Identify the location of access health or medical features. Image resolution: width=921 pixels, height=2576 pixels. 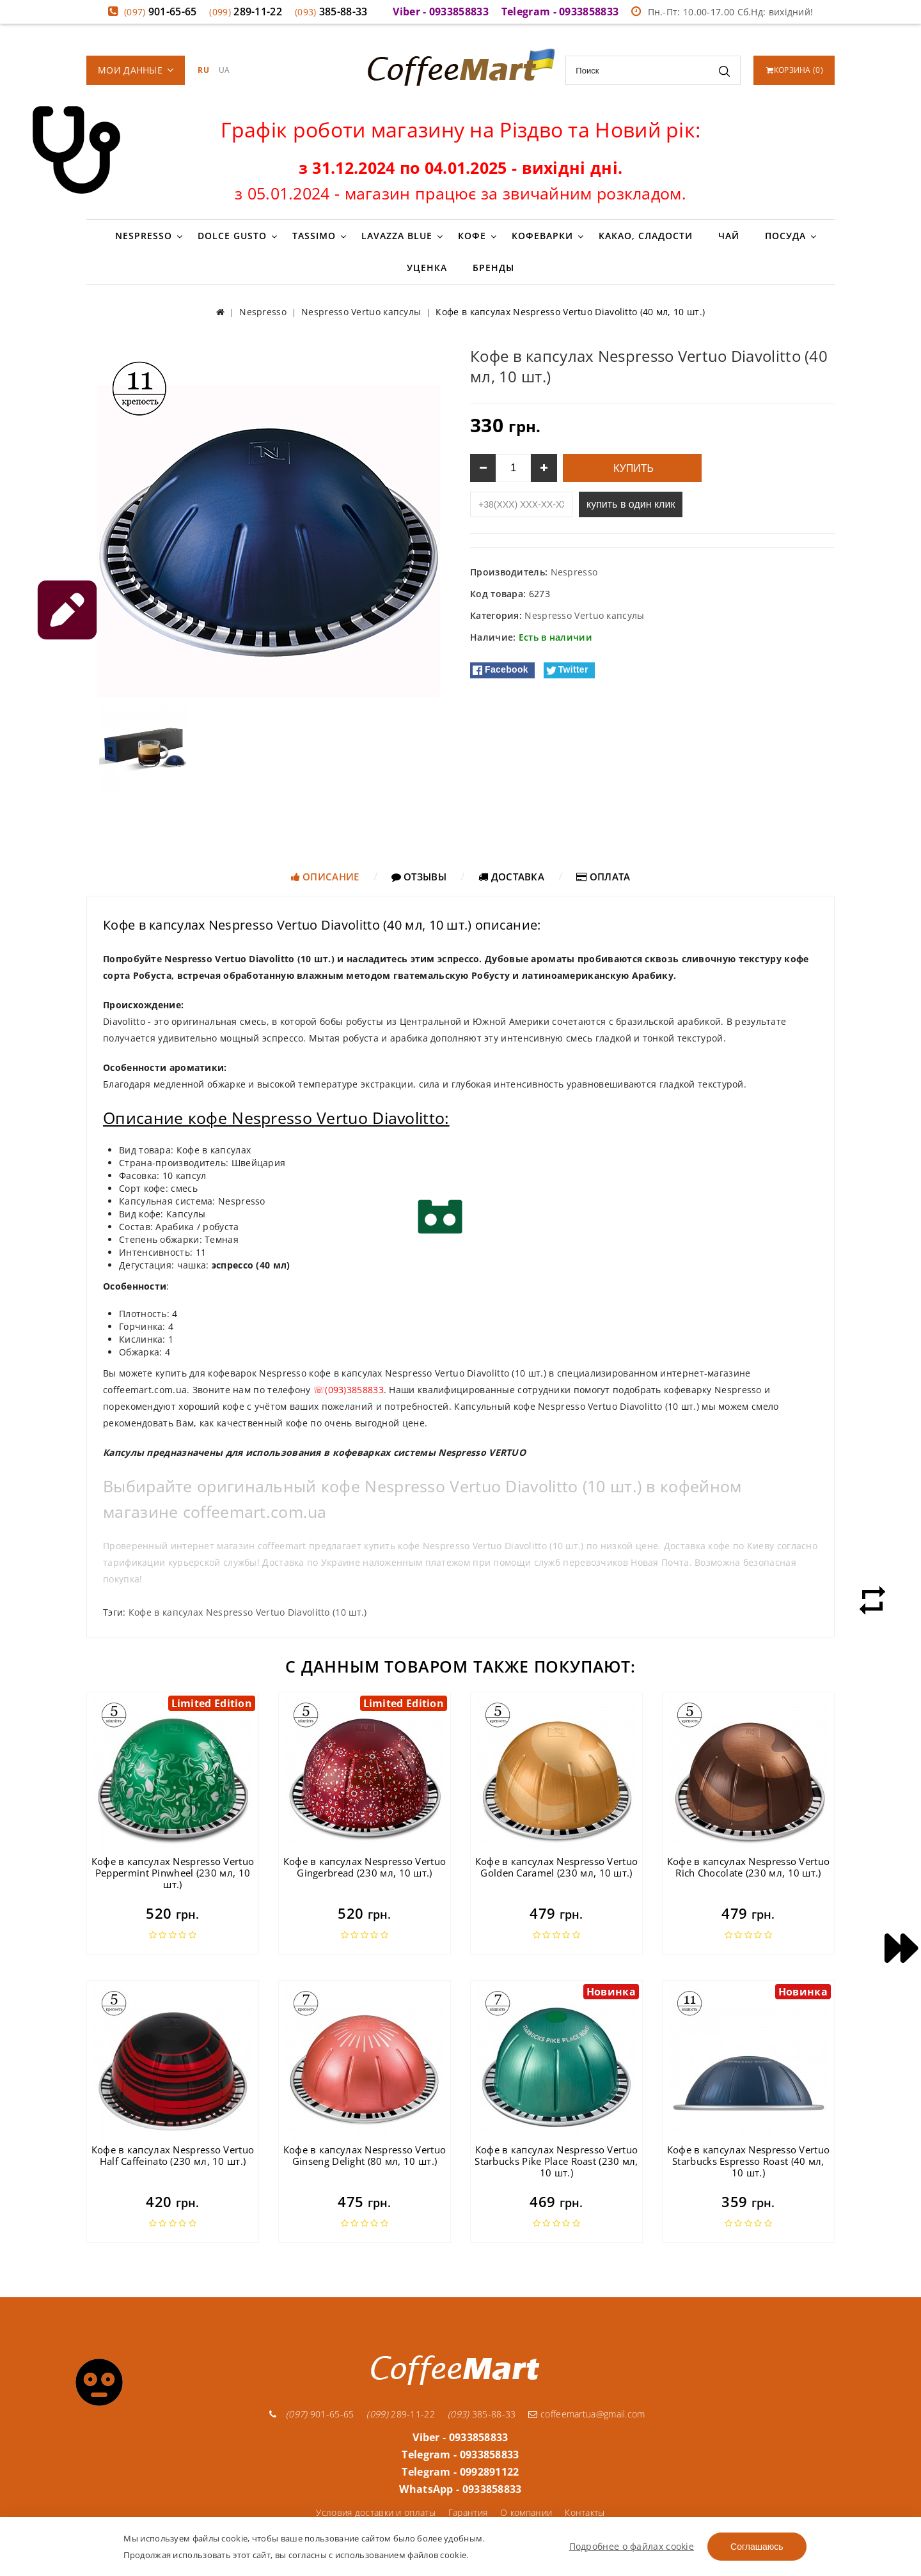
(74, 147).